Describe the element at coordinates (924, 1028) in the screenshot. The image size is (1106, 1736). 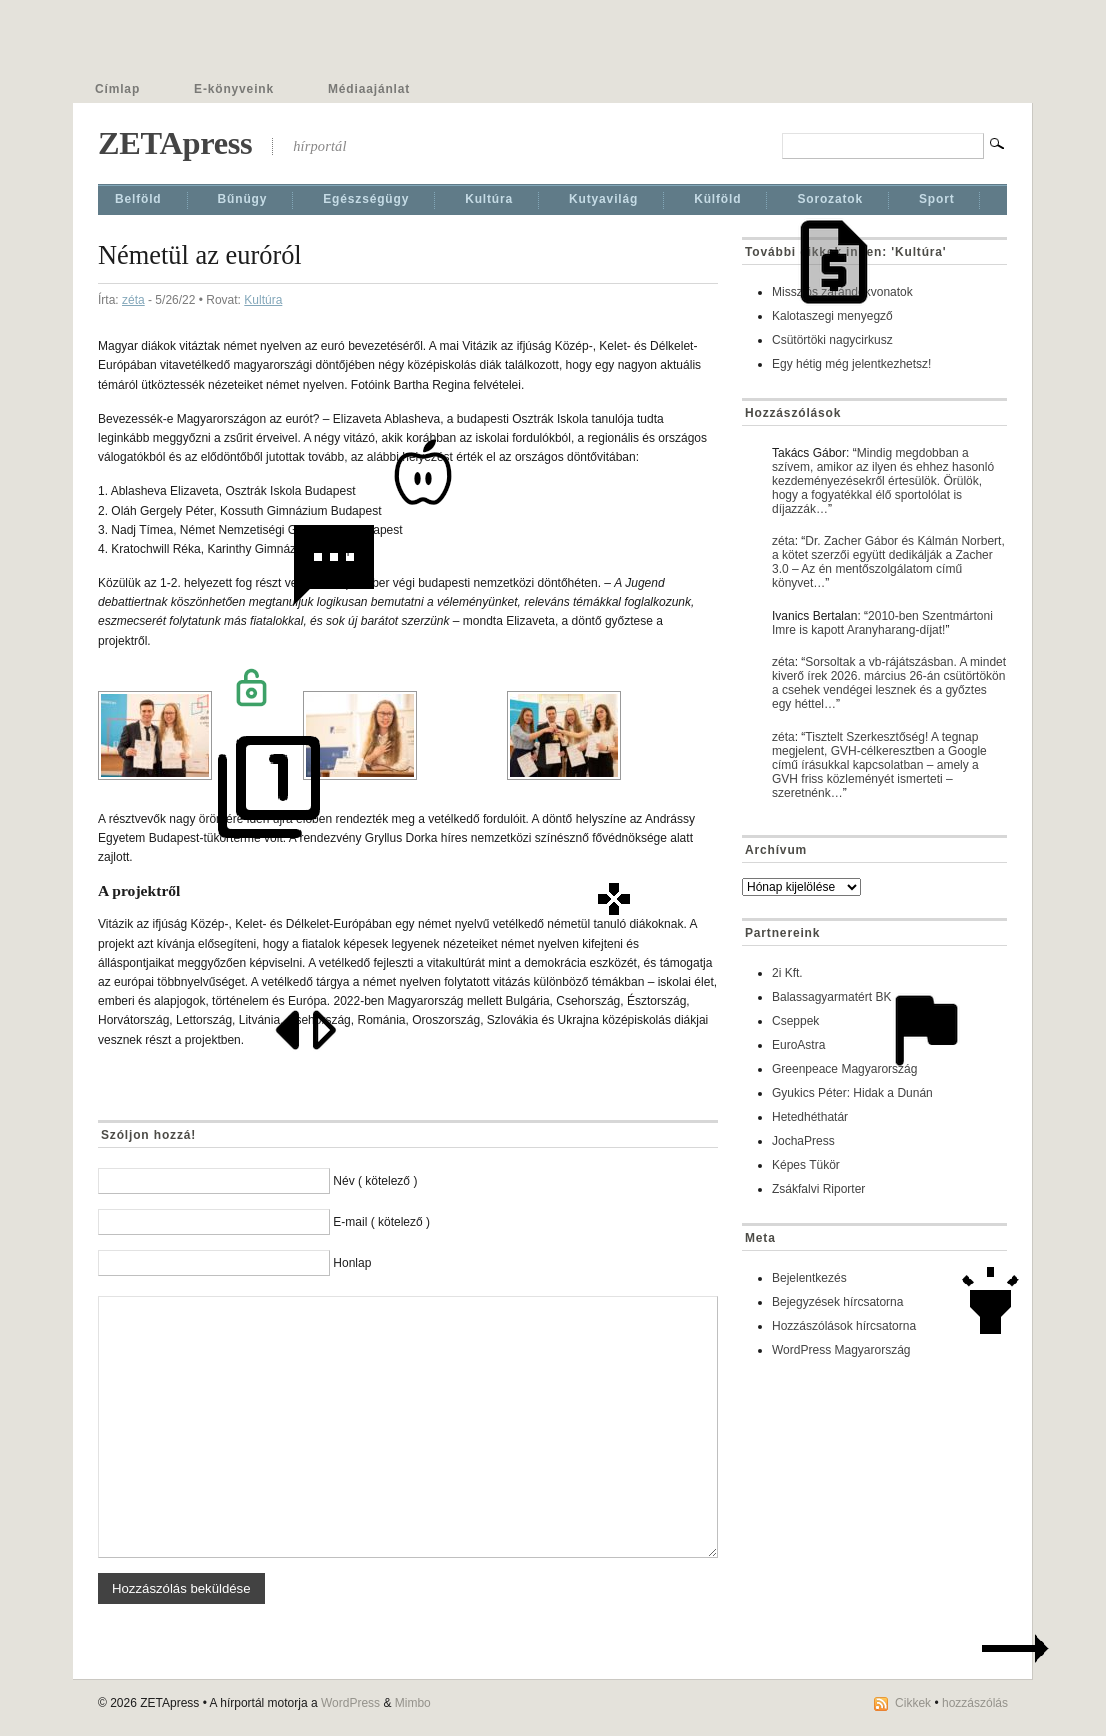
I see `flag or mark an item for review` at that location.